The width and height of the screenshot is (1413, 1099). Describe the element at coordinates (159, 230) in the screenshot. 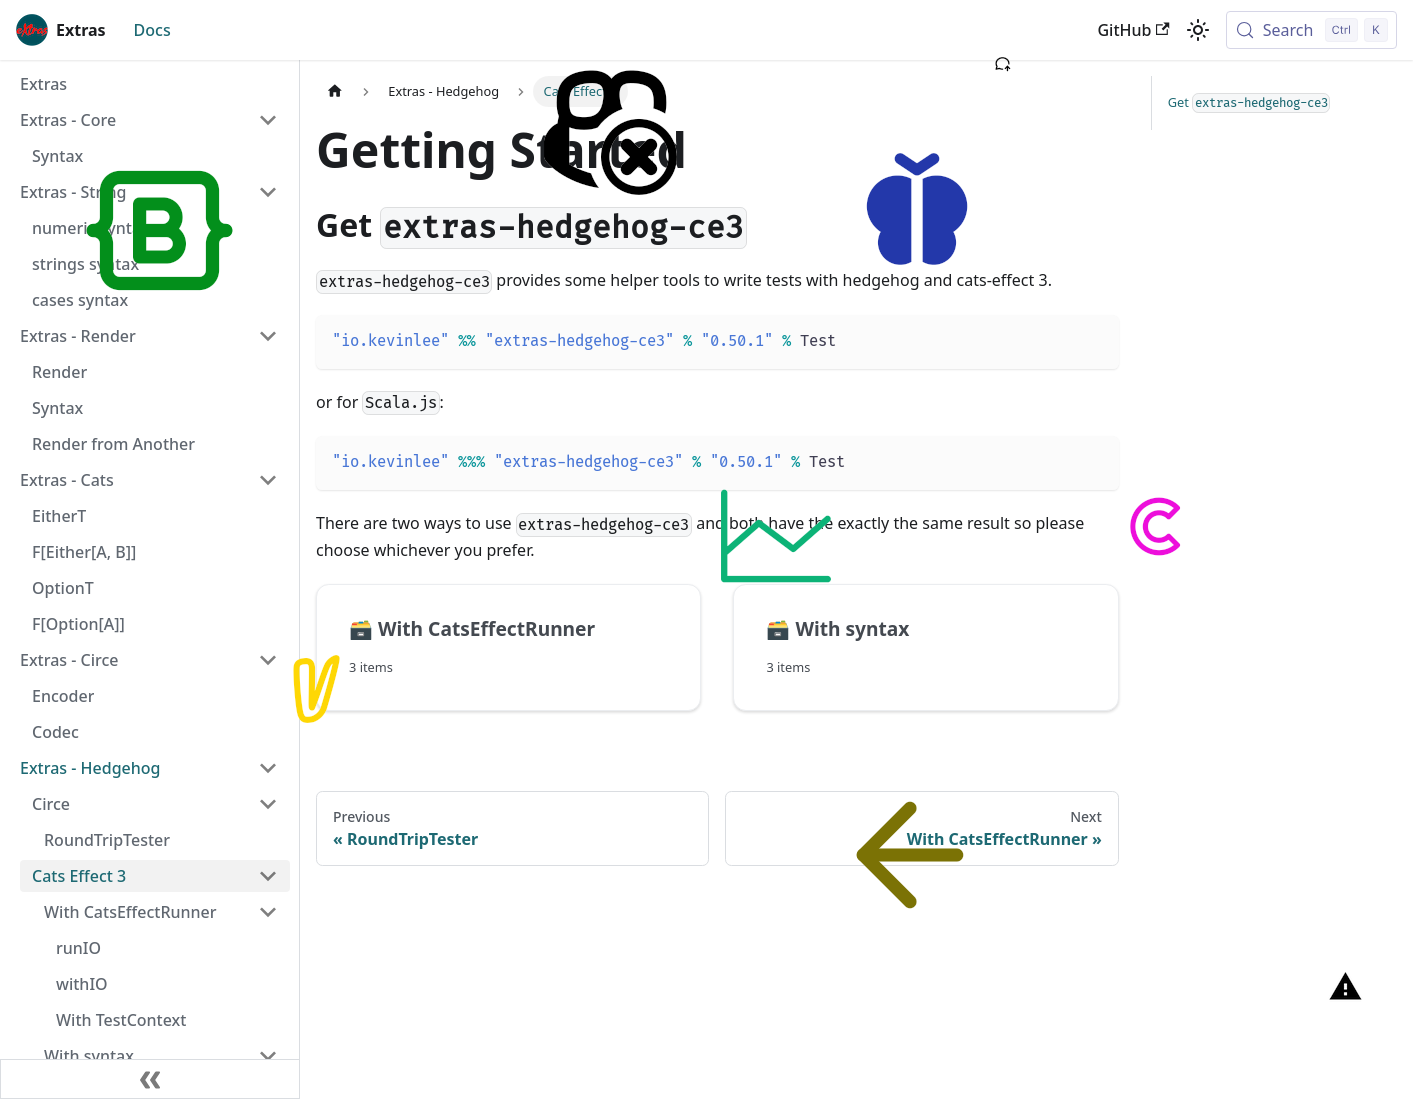

I see `bootstrap framework logo` at that location.